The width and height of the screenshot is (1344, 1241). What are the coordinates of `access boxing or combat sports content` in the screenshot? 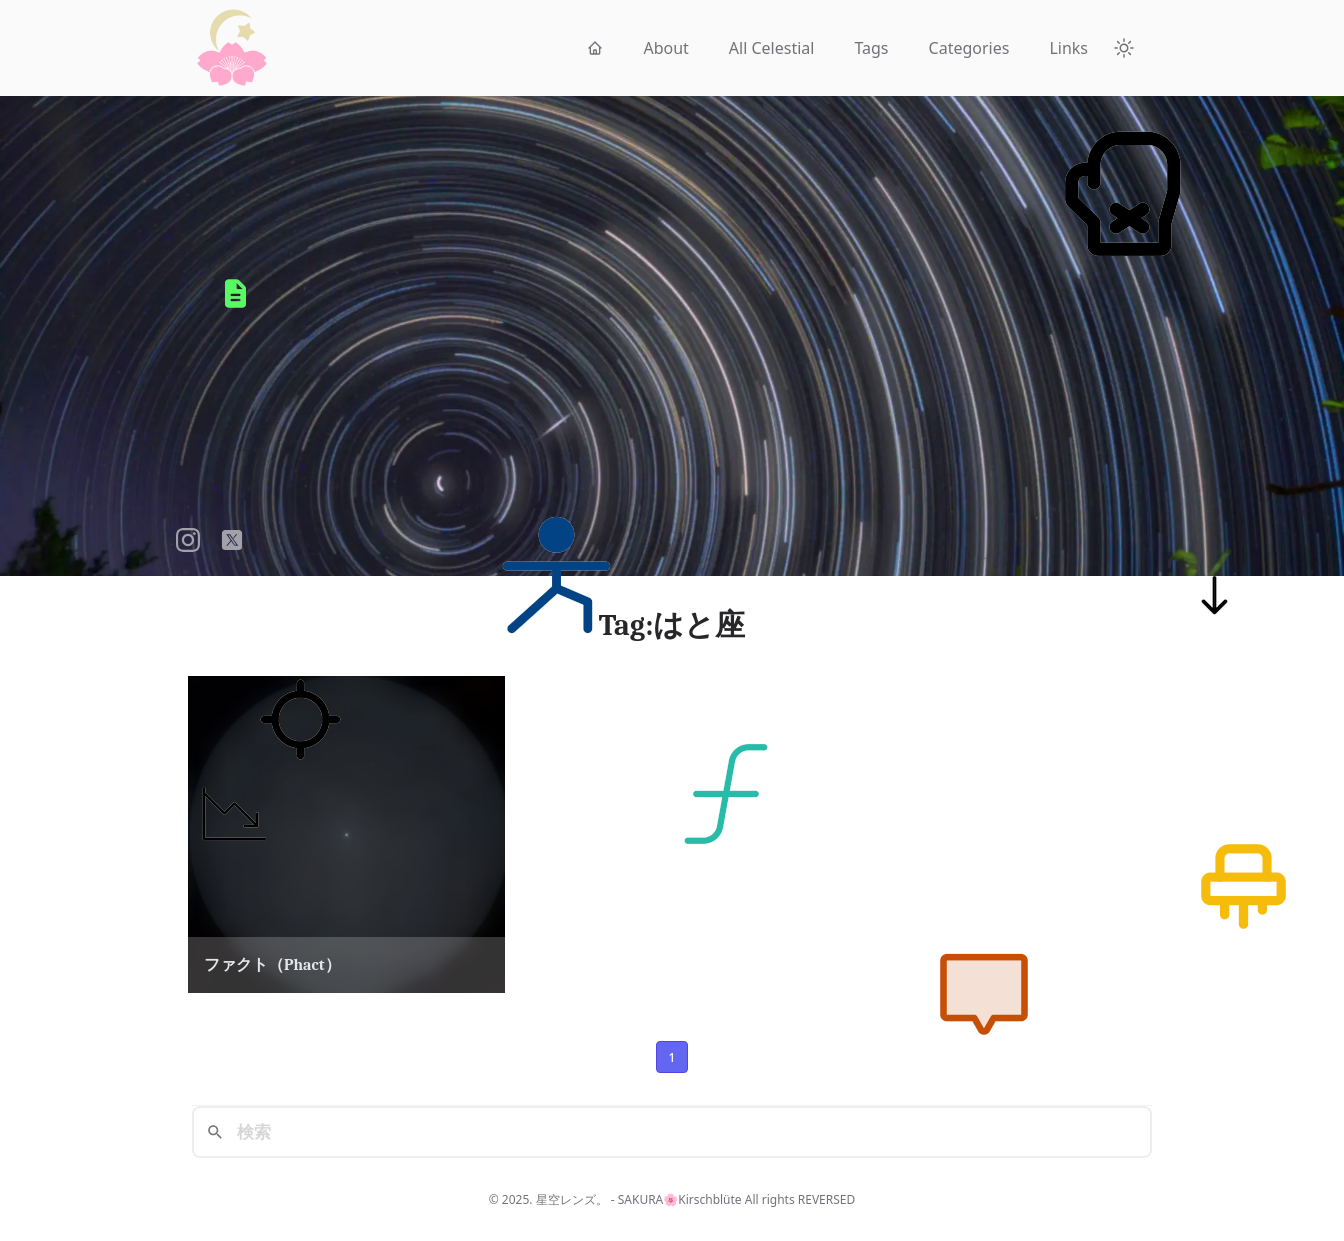 It's located at (1125, 196).